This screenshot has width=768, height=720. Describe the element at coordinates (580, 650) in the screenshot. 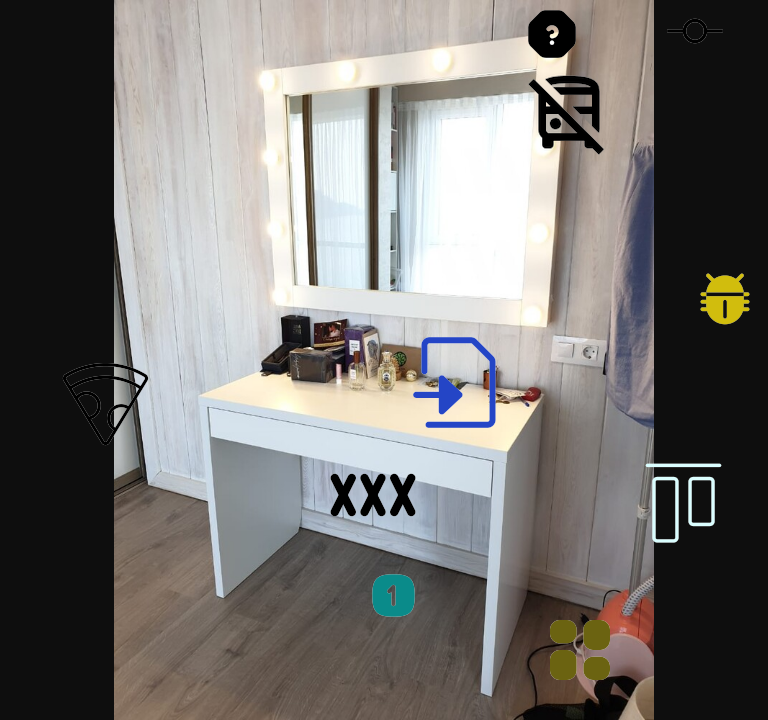

I see `view grid layout` at that location.